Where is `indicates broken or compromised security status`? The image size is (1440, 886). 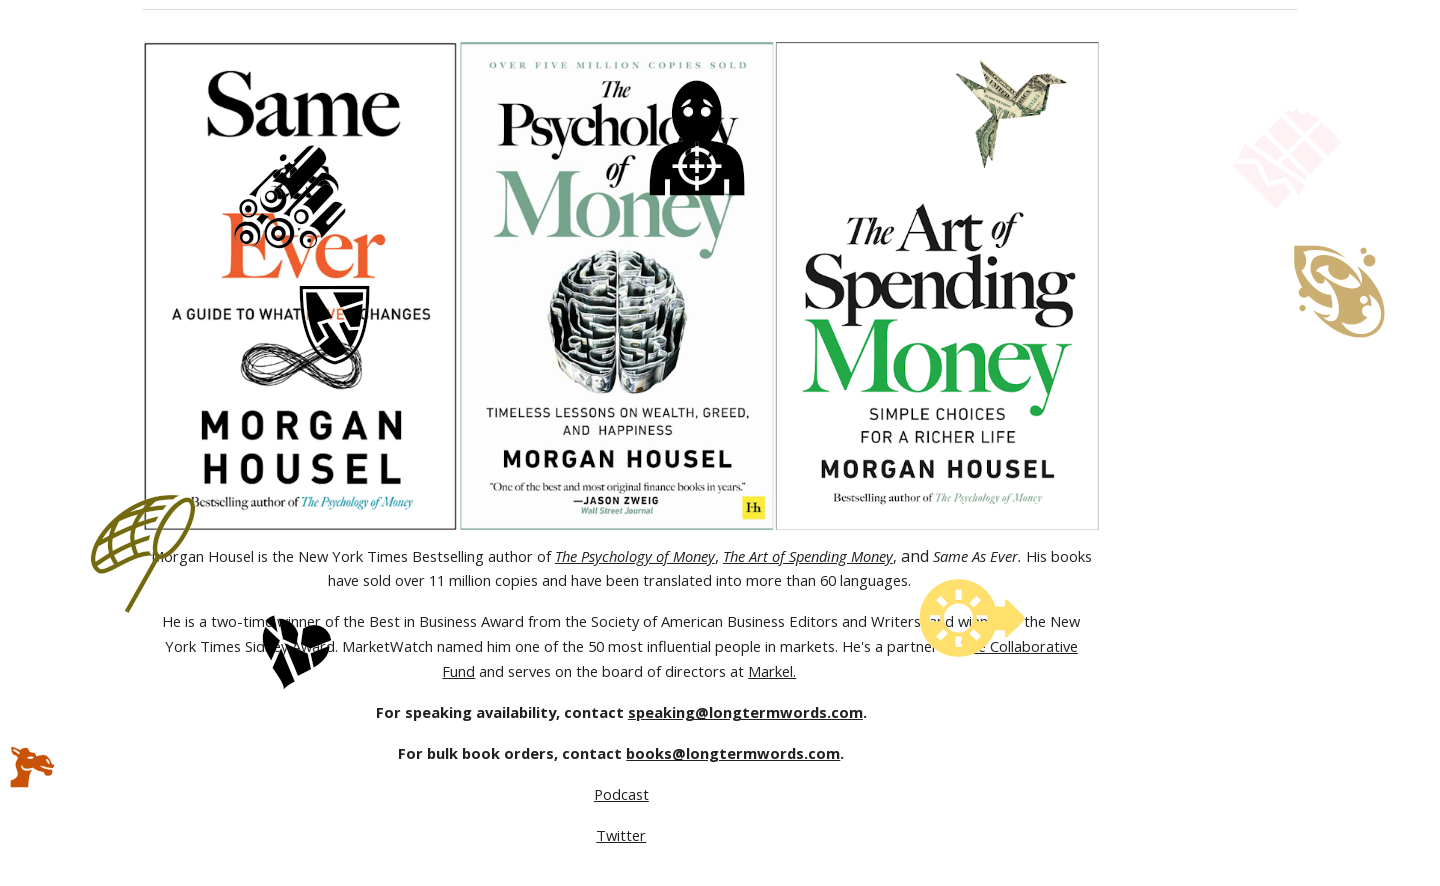 indicates broken or compromised security status is located at coordinates (335, 325).